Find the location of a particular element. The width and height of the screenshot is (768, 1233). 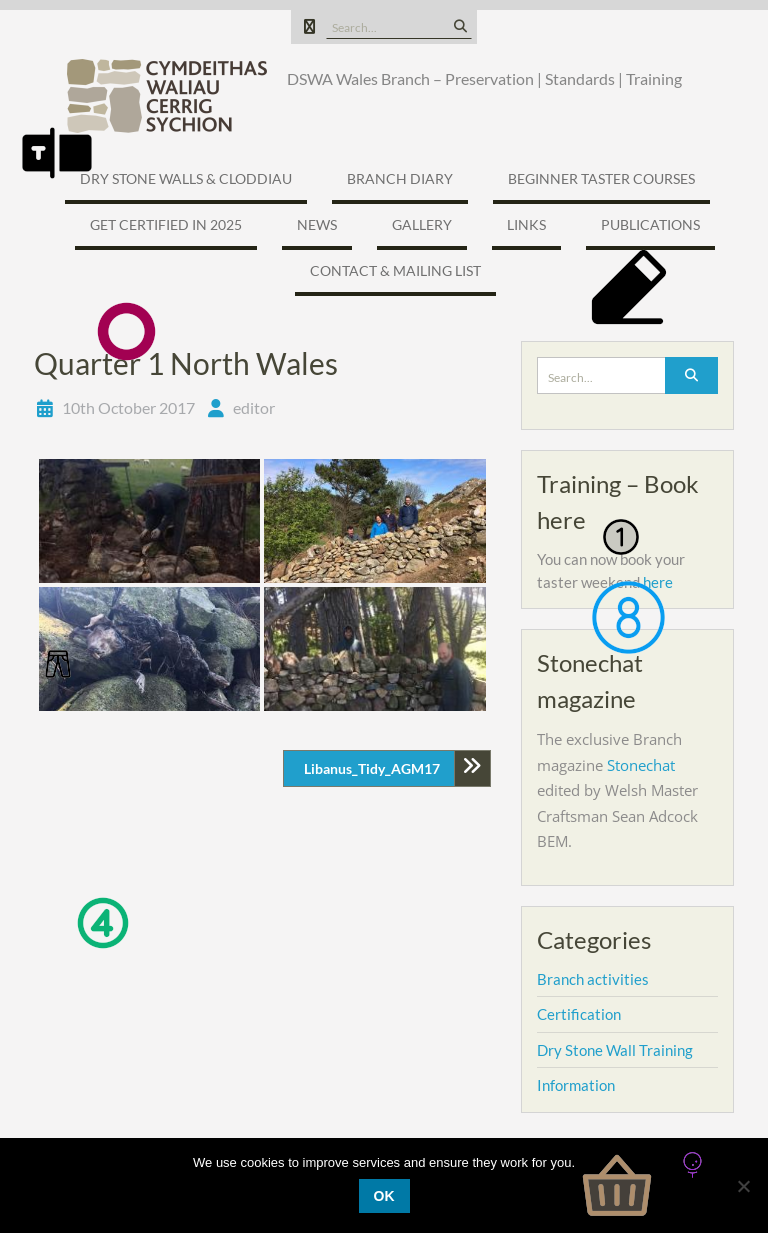

indicates the first step in a sequence or tutorial is located at coordinates (621, 537).